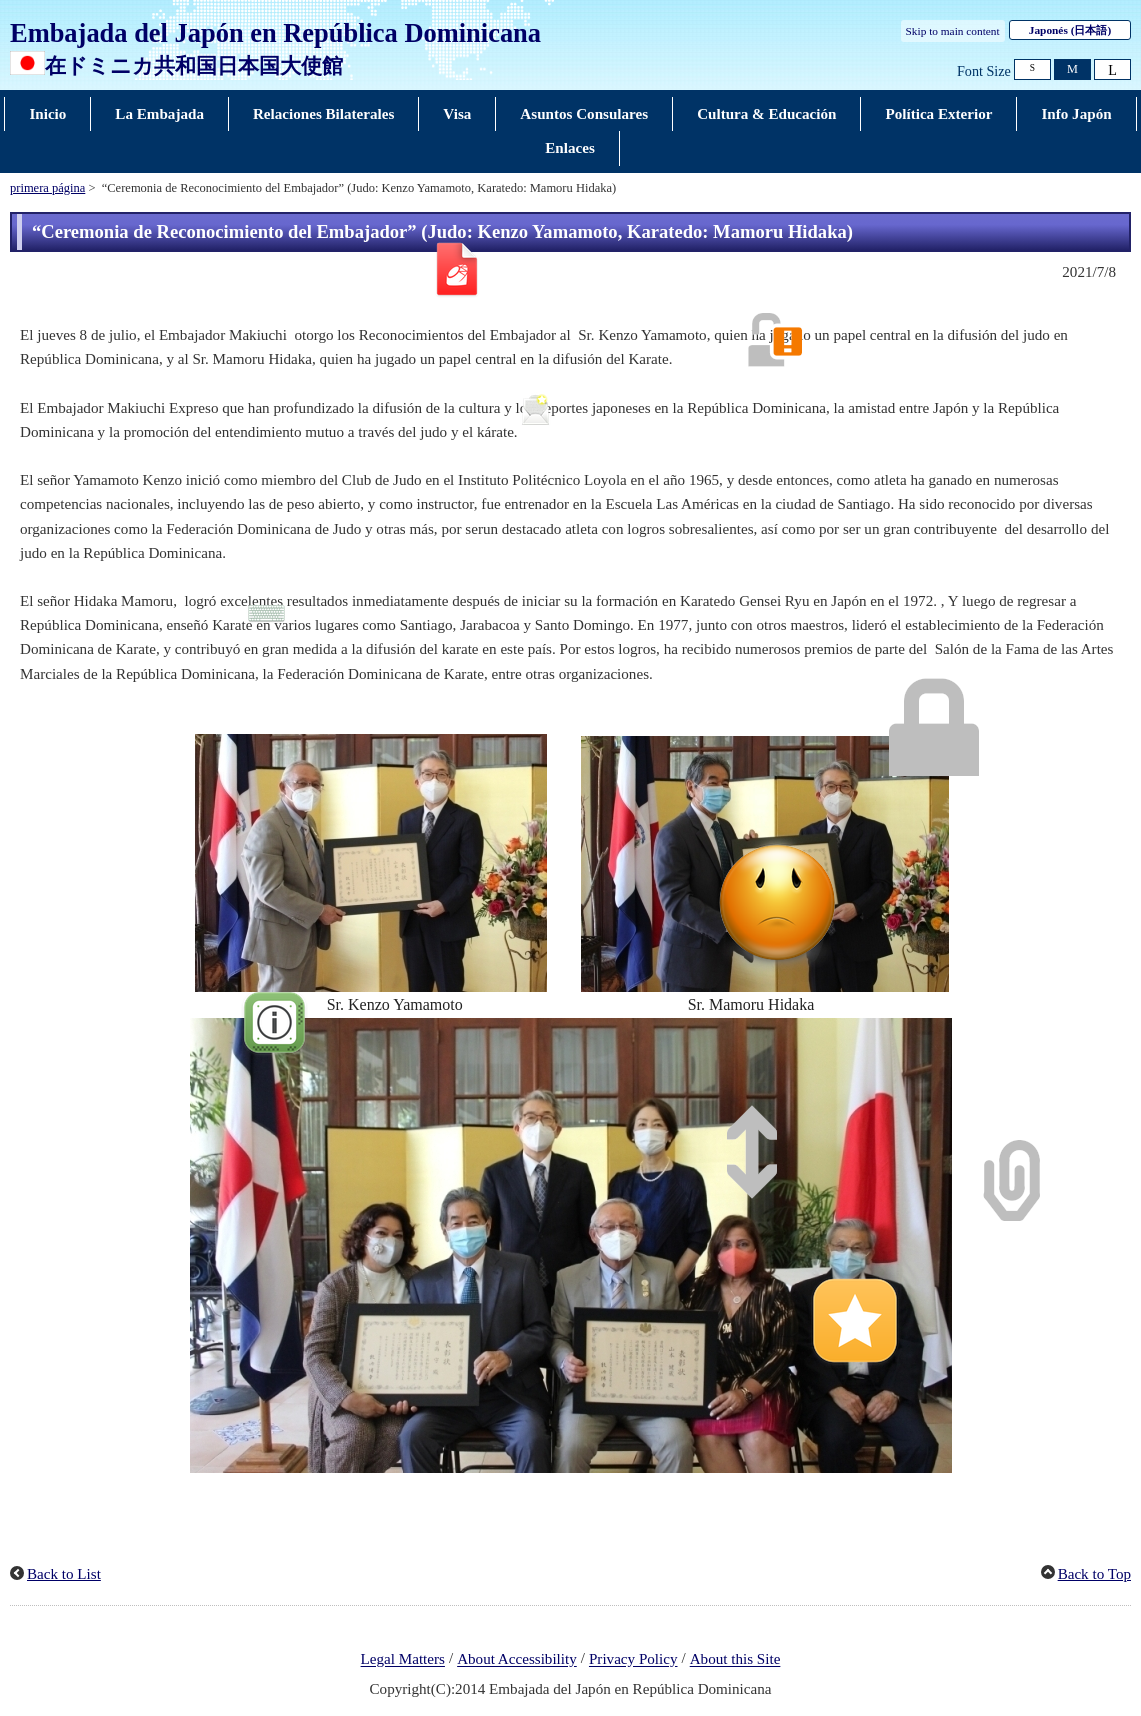 The height and width of the screenshot is (1716, 1141). I want to click on view hardware information and system specs, so click(274, 1023).